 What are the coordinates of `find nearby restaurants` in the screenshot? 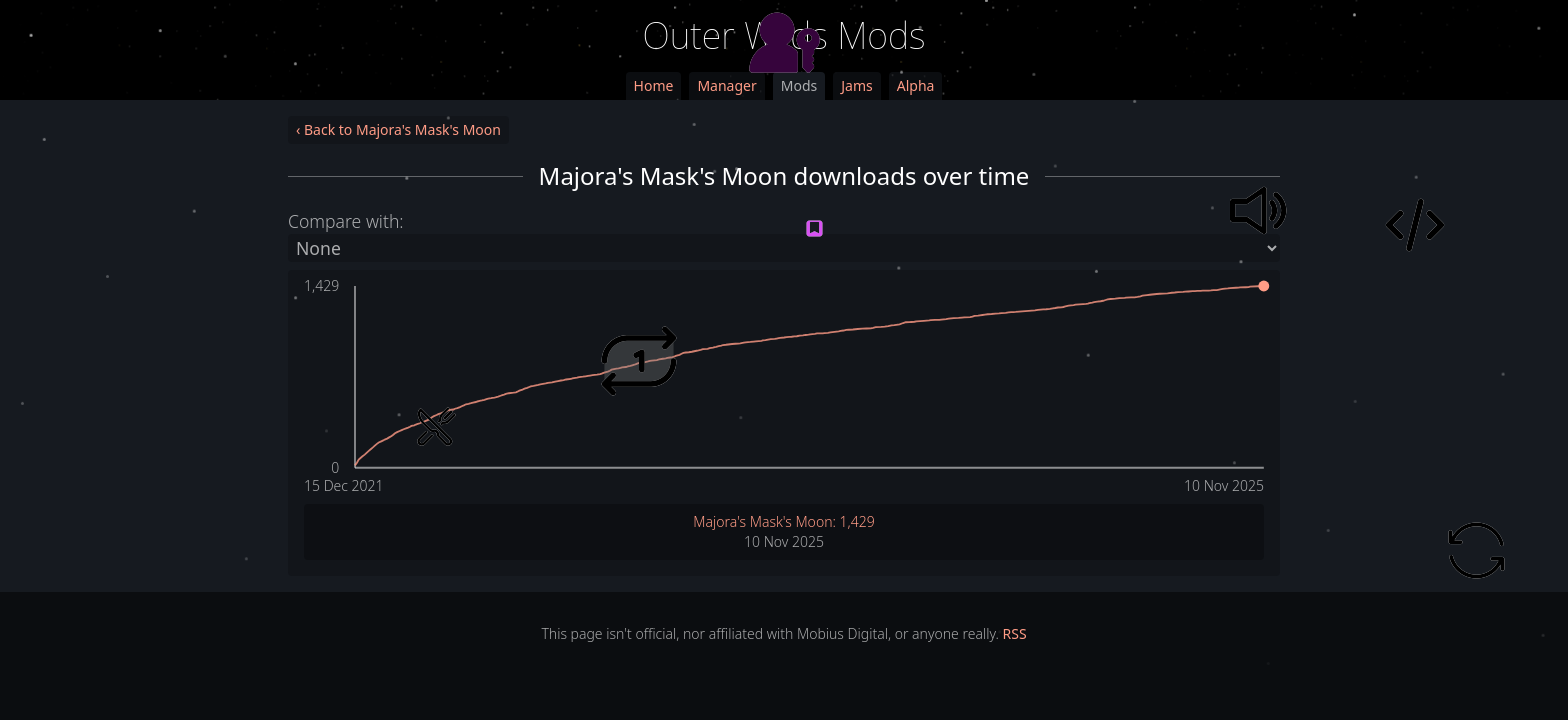 It's located at (436, 426).